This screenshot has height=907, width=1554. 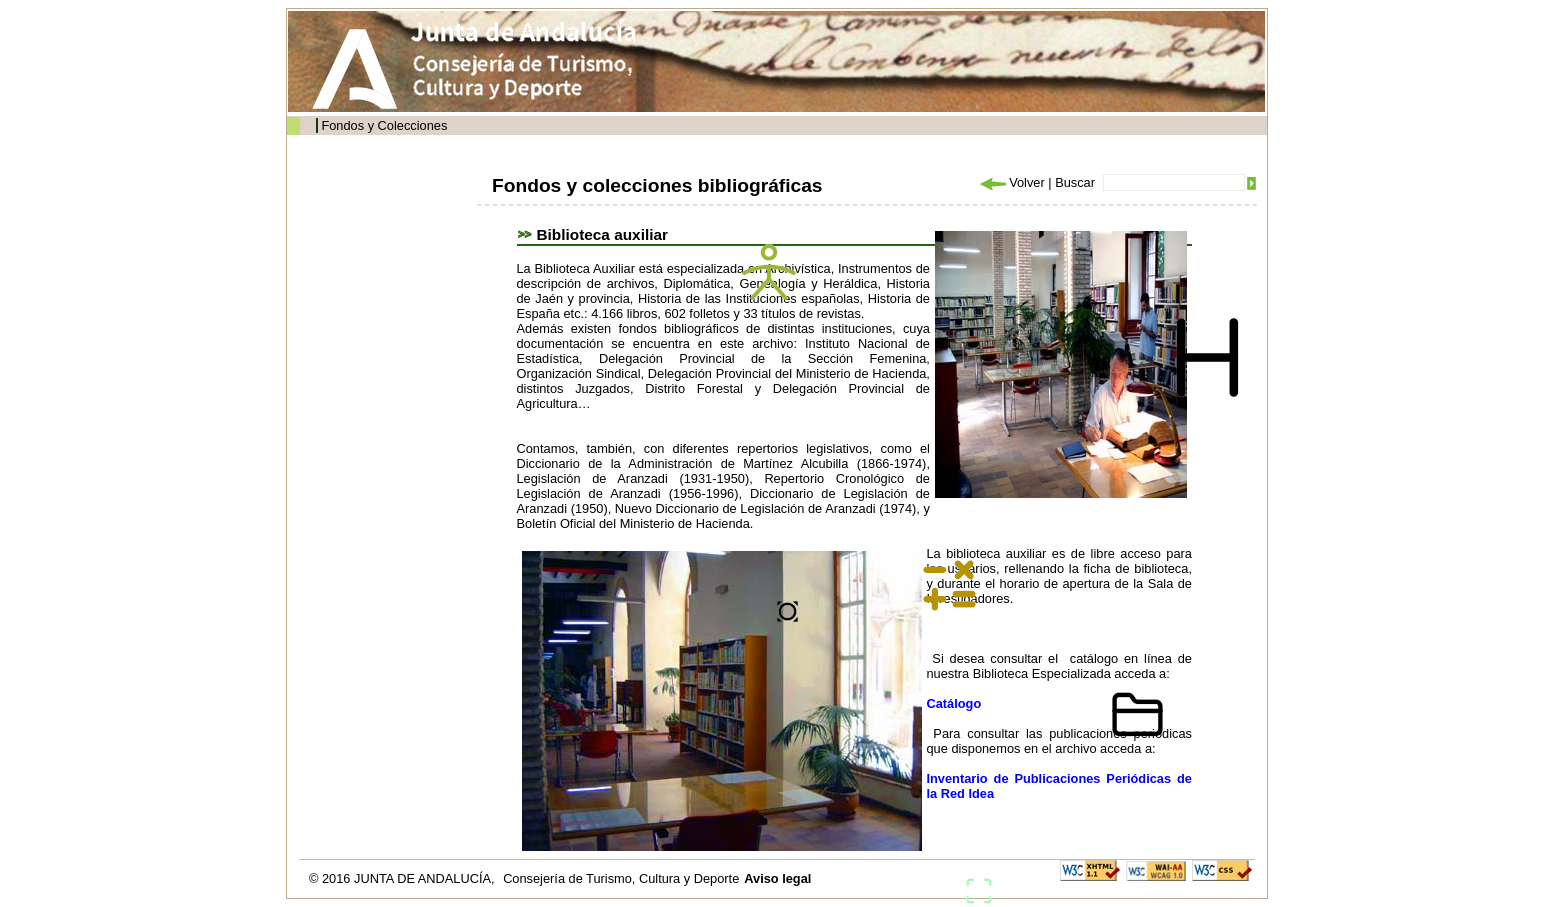 What do you see at coordinates (979, 891) in the screenshot?
I see `scan a document or QR code` at bounding box center [979, 891].